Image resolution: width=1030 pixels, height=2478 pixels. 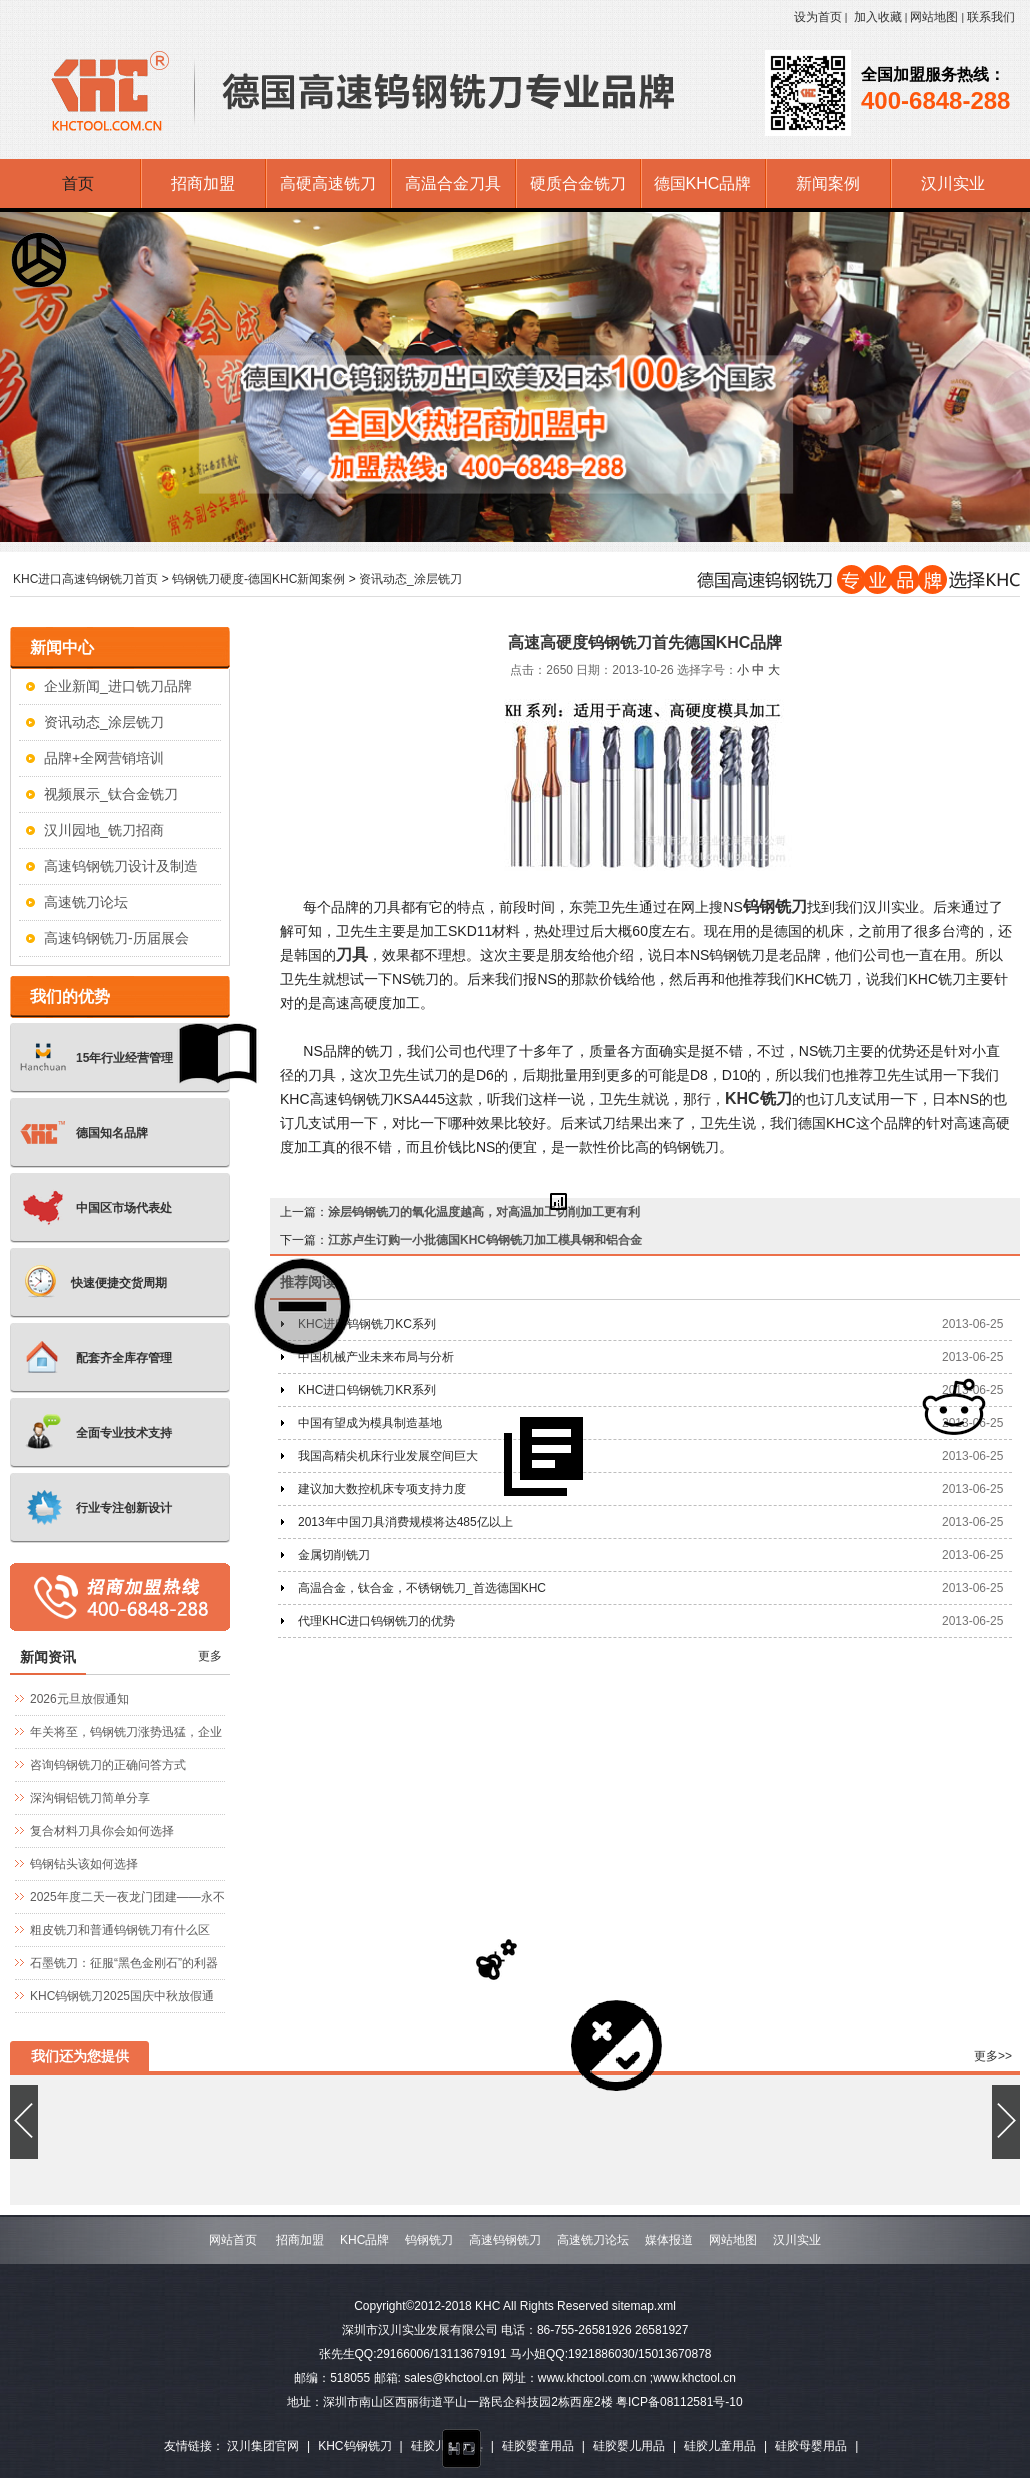 I want to click on indicates high definition video quality available, so click(x=461, y=2448).